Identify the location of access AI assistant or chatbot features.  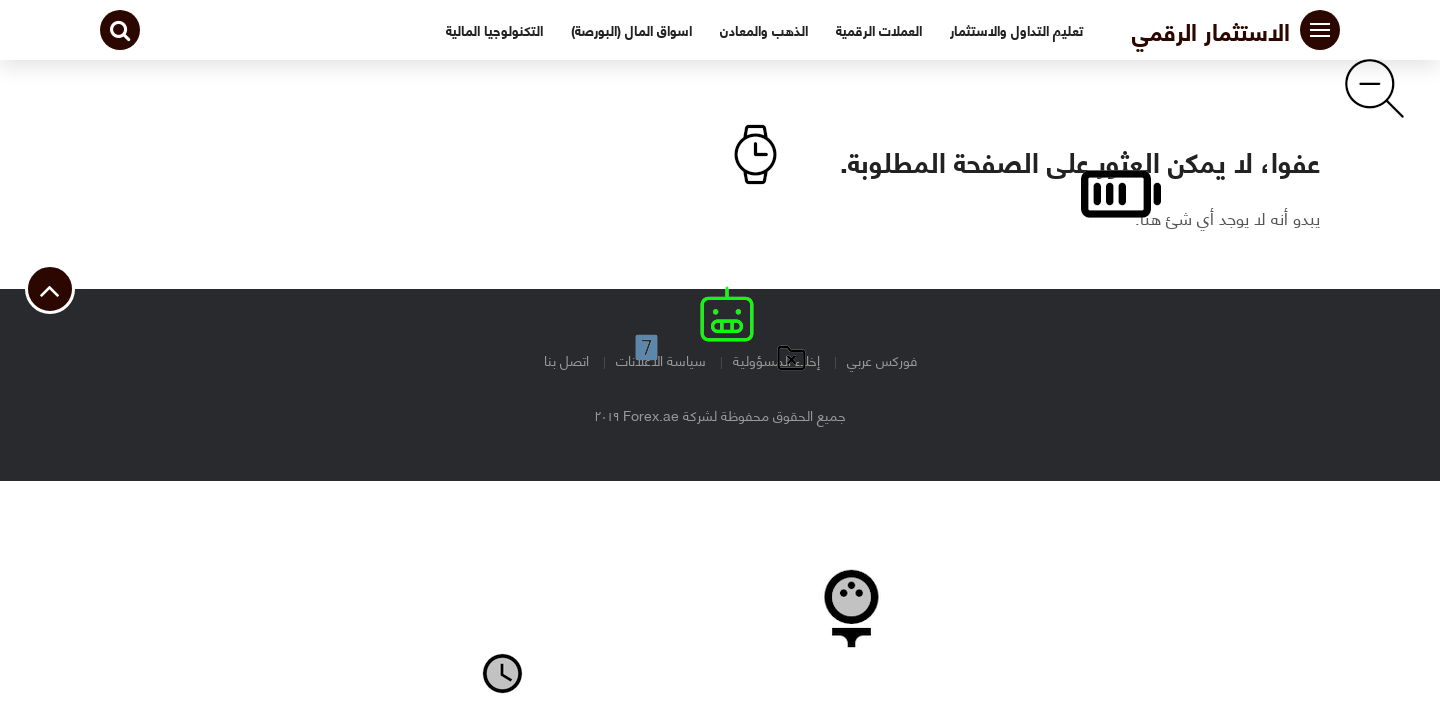
(727, 317).